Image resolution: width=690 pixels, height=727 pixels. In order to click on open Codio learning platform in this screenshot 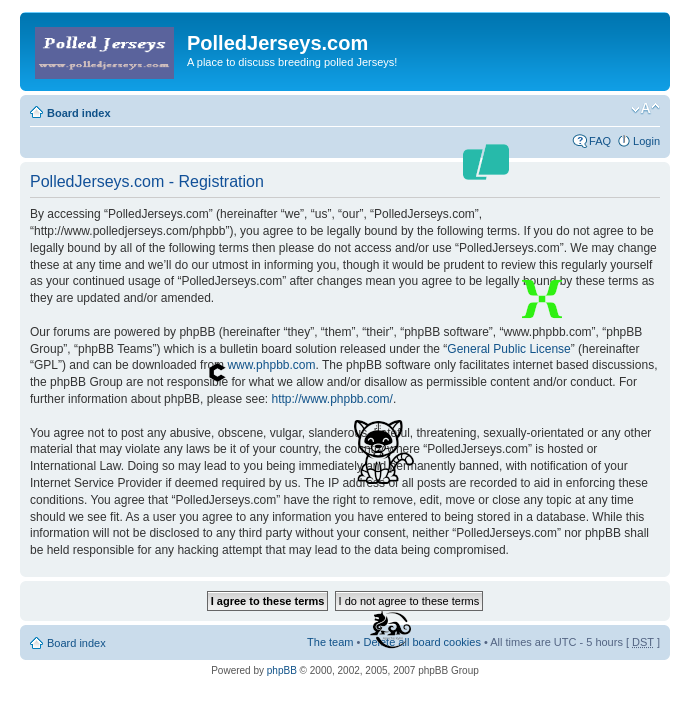, I will do `click(217, 372)`.